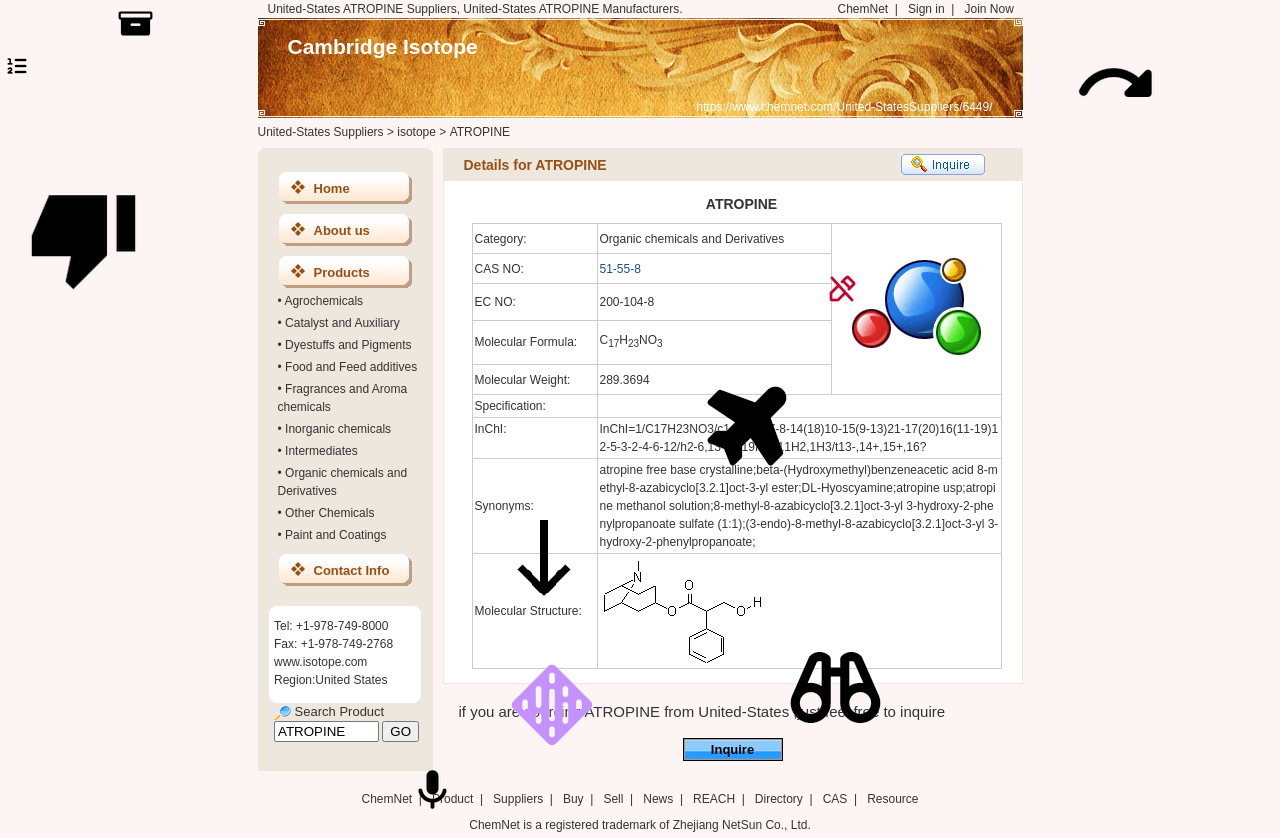 This screenshot has height=838, width=1280. Describe the element at coordinates (552, 705) in the screenshot. I see `open google podcasts app` at that location.